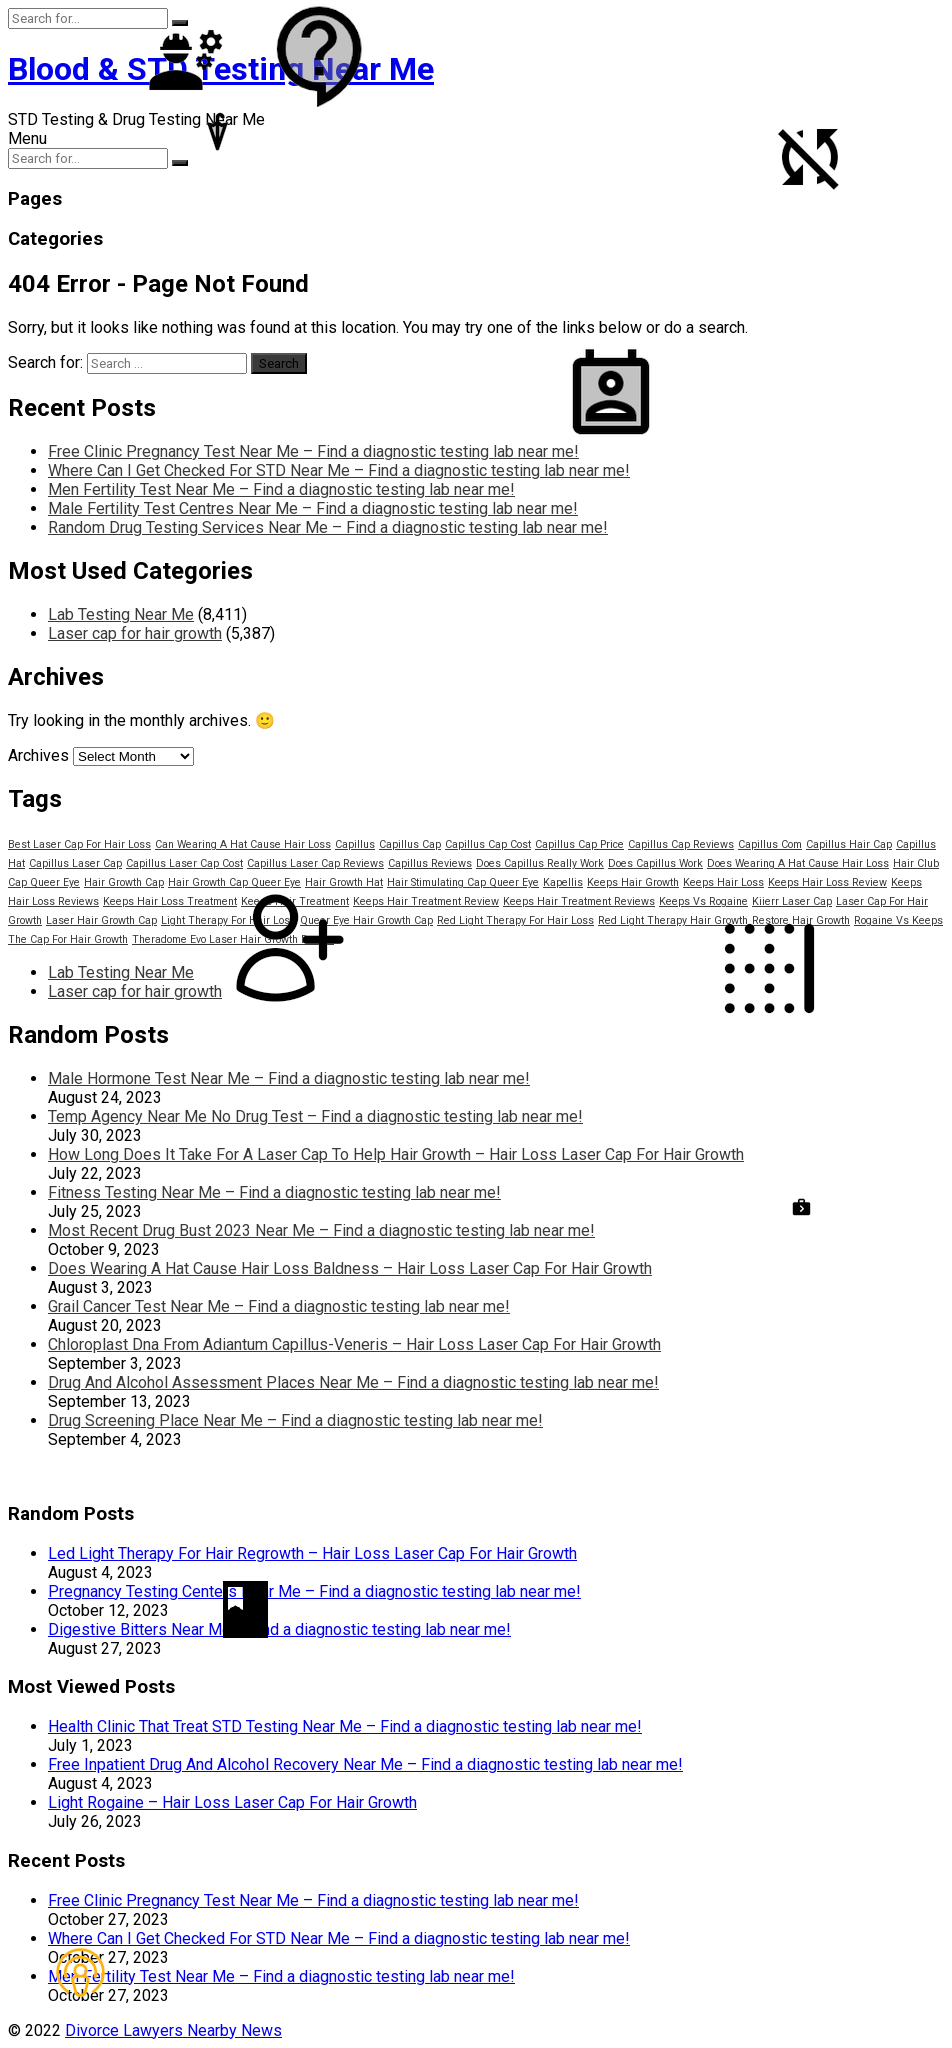 The width and height of the screenshot is (952, 2048). Describe the element at coordinates (186, 60) in the screenshot. I see `access engineering or technical settings` at that location.